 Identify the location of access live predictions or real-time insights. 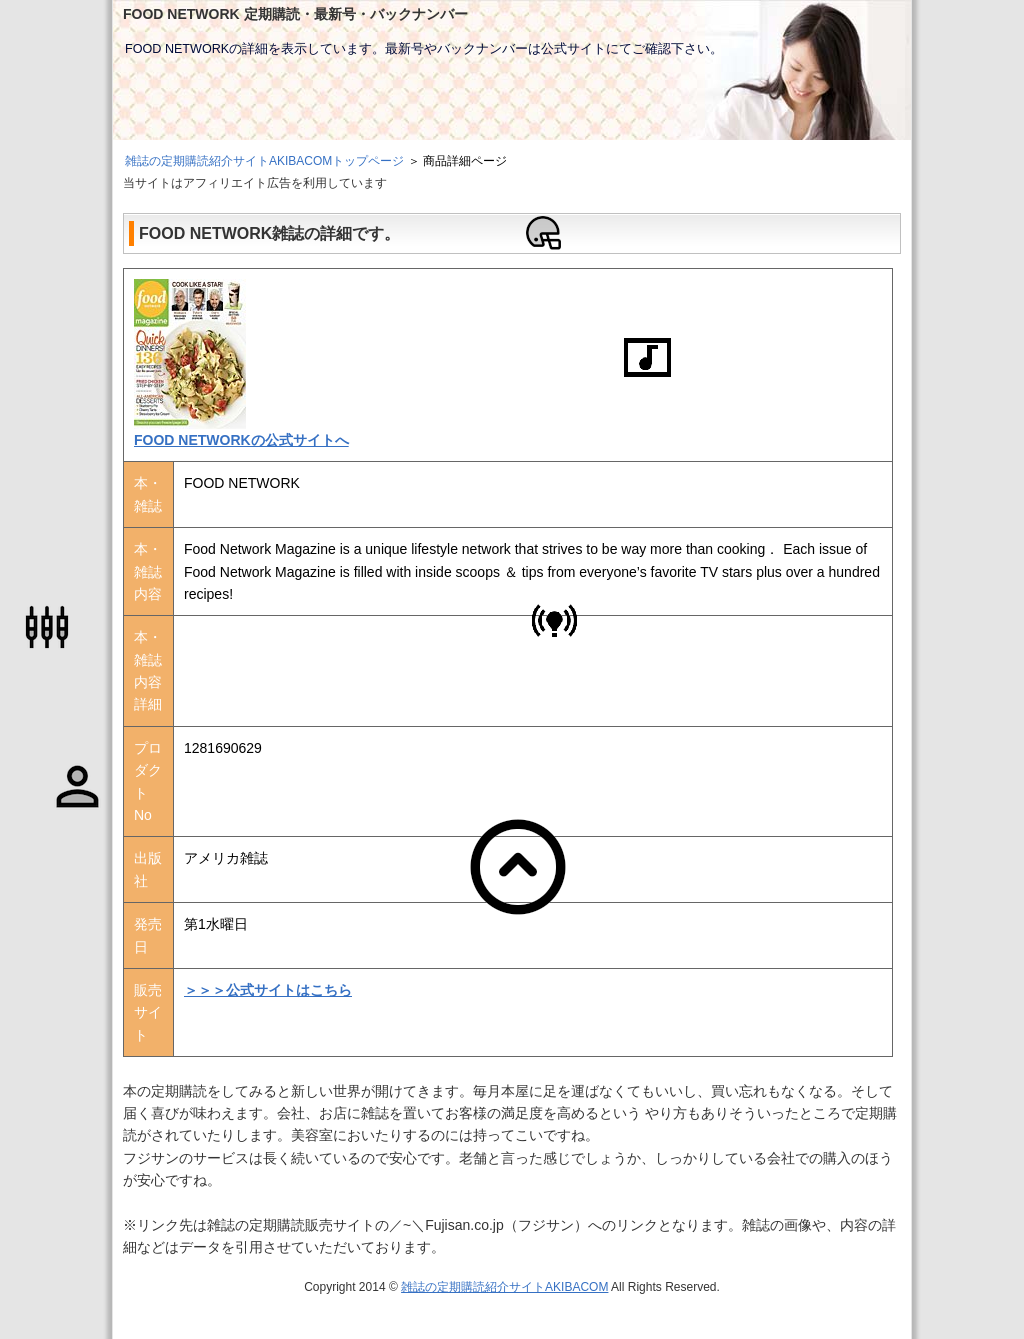
(554, 620).